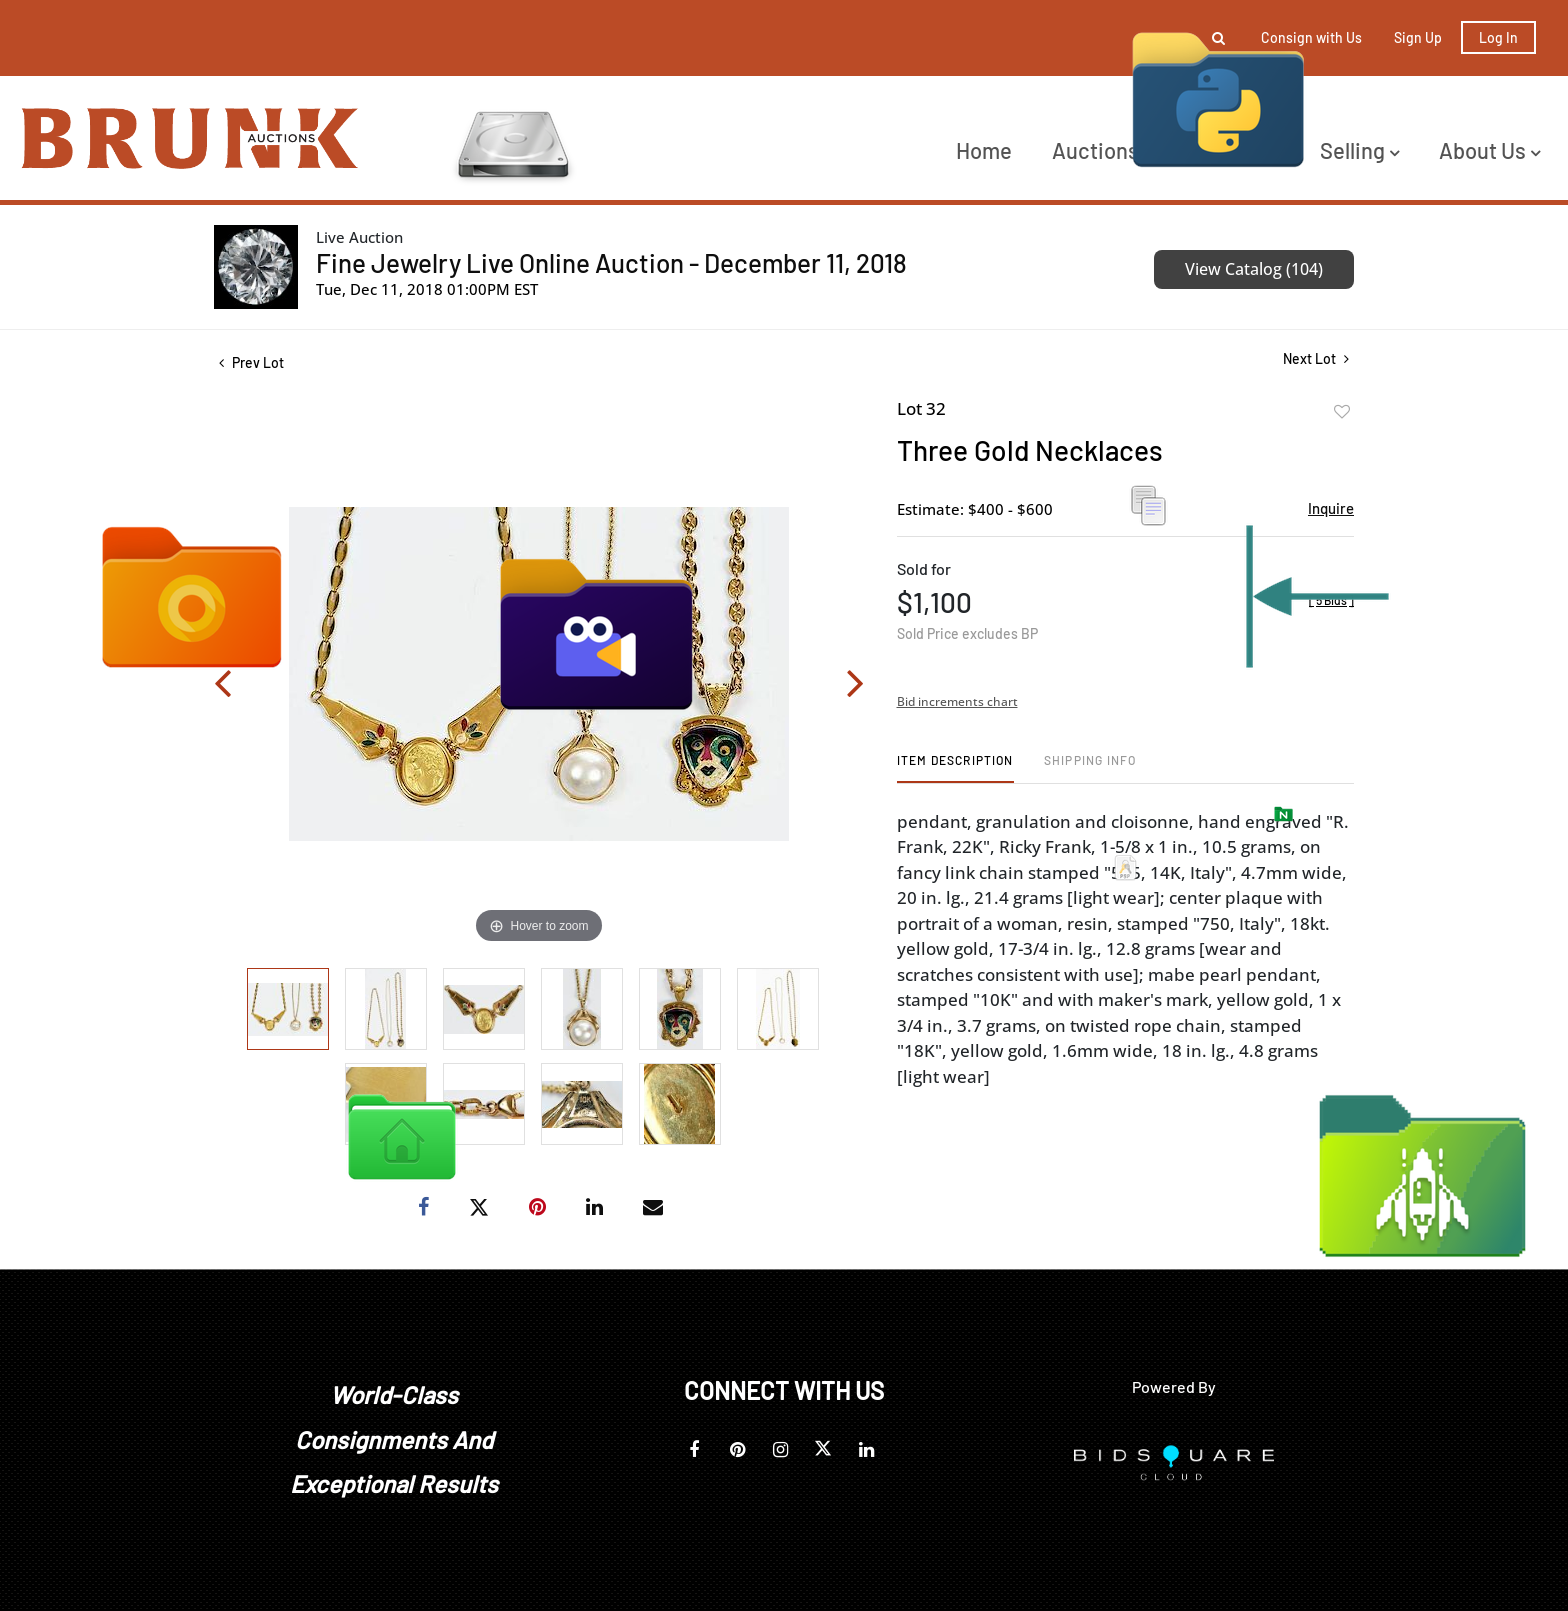 This screenshot has height=1611, width=1568. What do you see at coordinates (1217, 104) in the screenshot?
I see `folder containing python project files` at bounding box center [1217, 104].